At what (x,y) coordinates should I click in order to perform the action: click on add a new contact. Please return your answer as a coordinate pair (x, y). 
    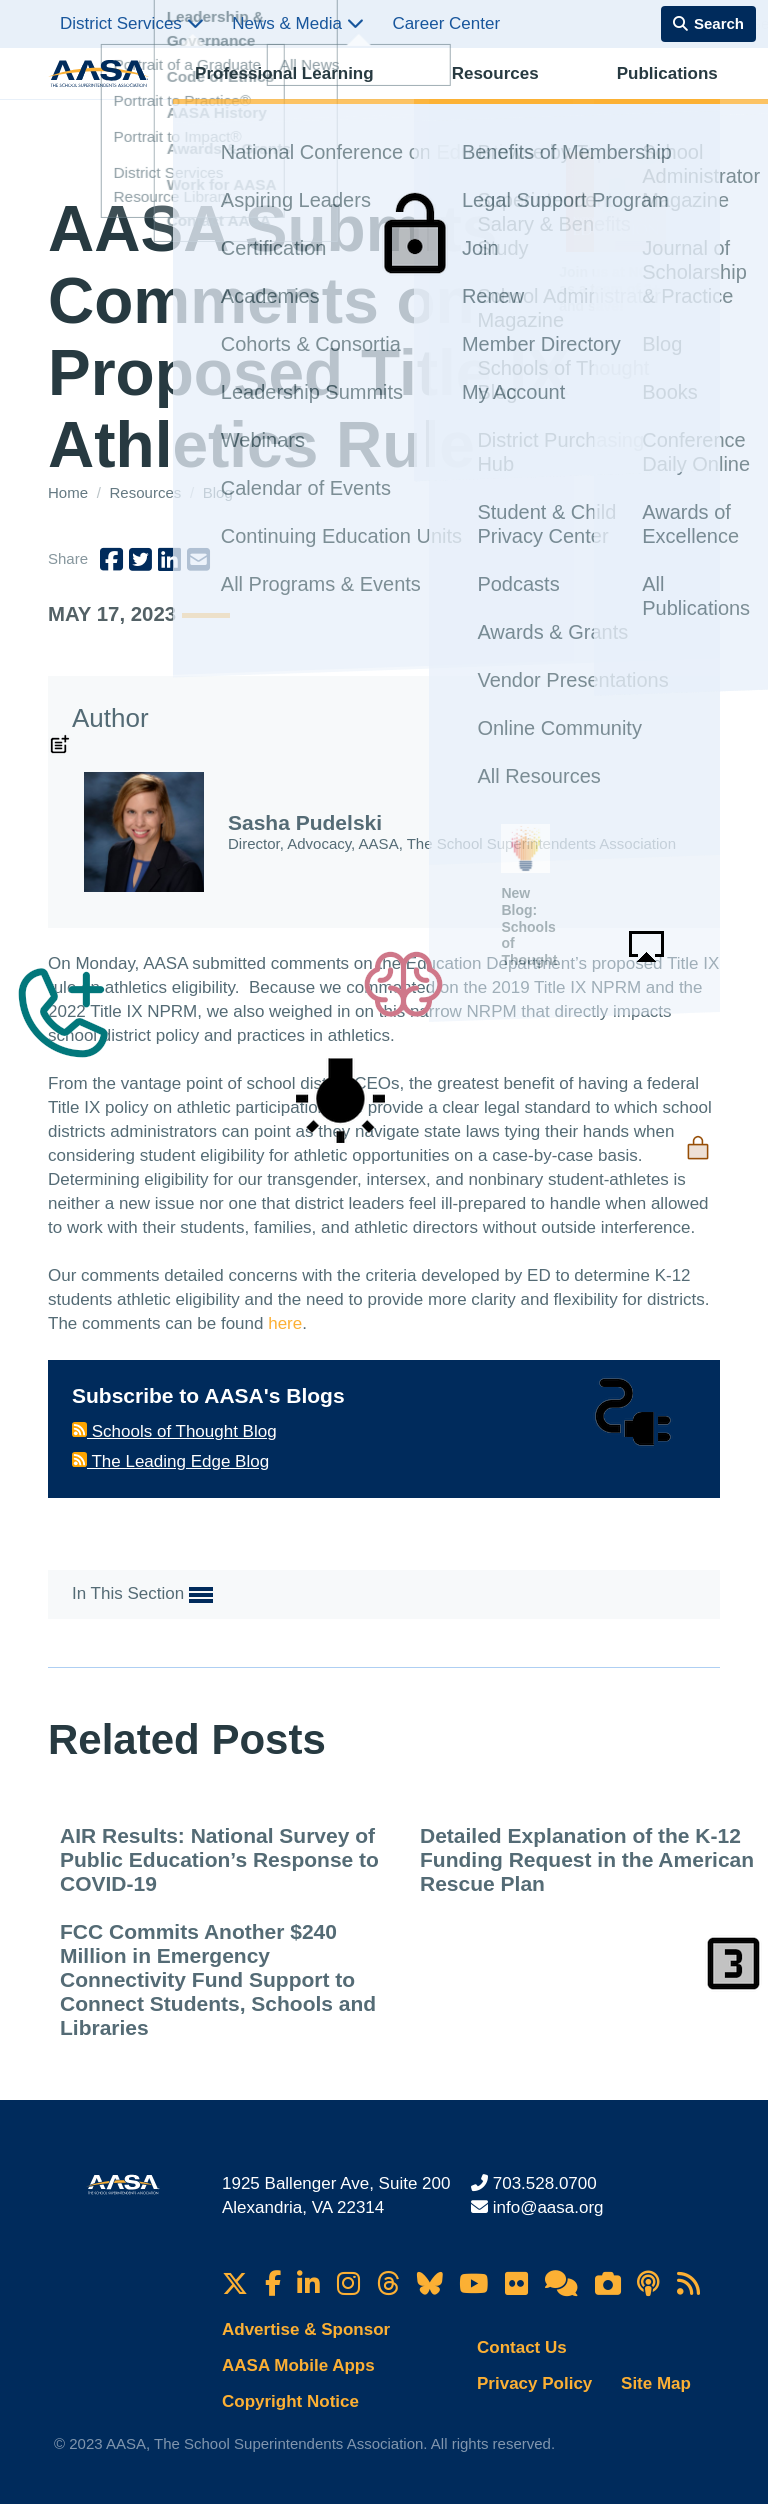
    Looking at the image, I should click on (65, 1011).